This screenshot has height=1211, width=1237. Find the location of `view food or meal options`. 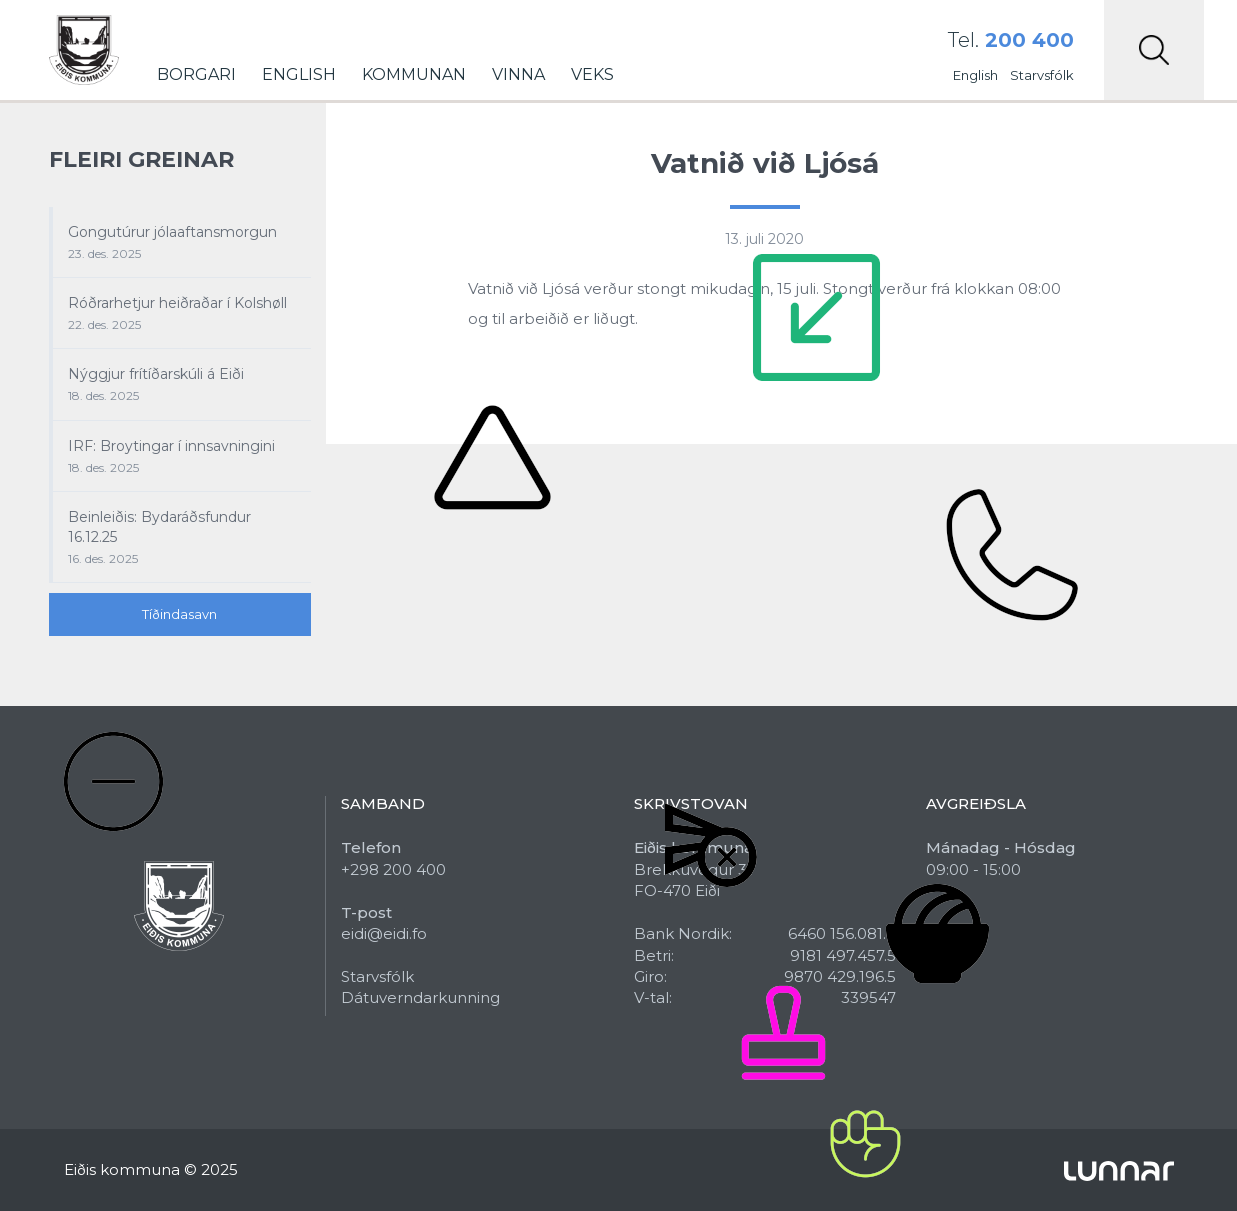

view food or meal options is located at coordinates (937, 935).